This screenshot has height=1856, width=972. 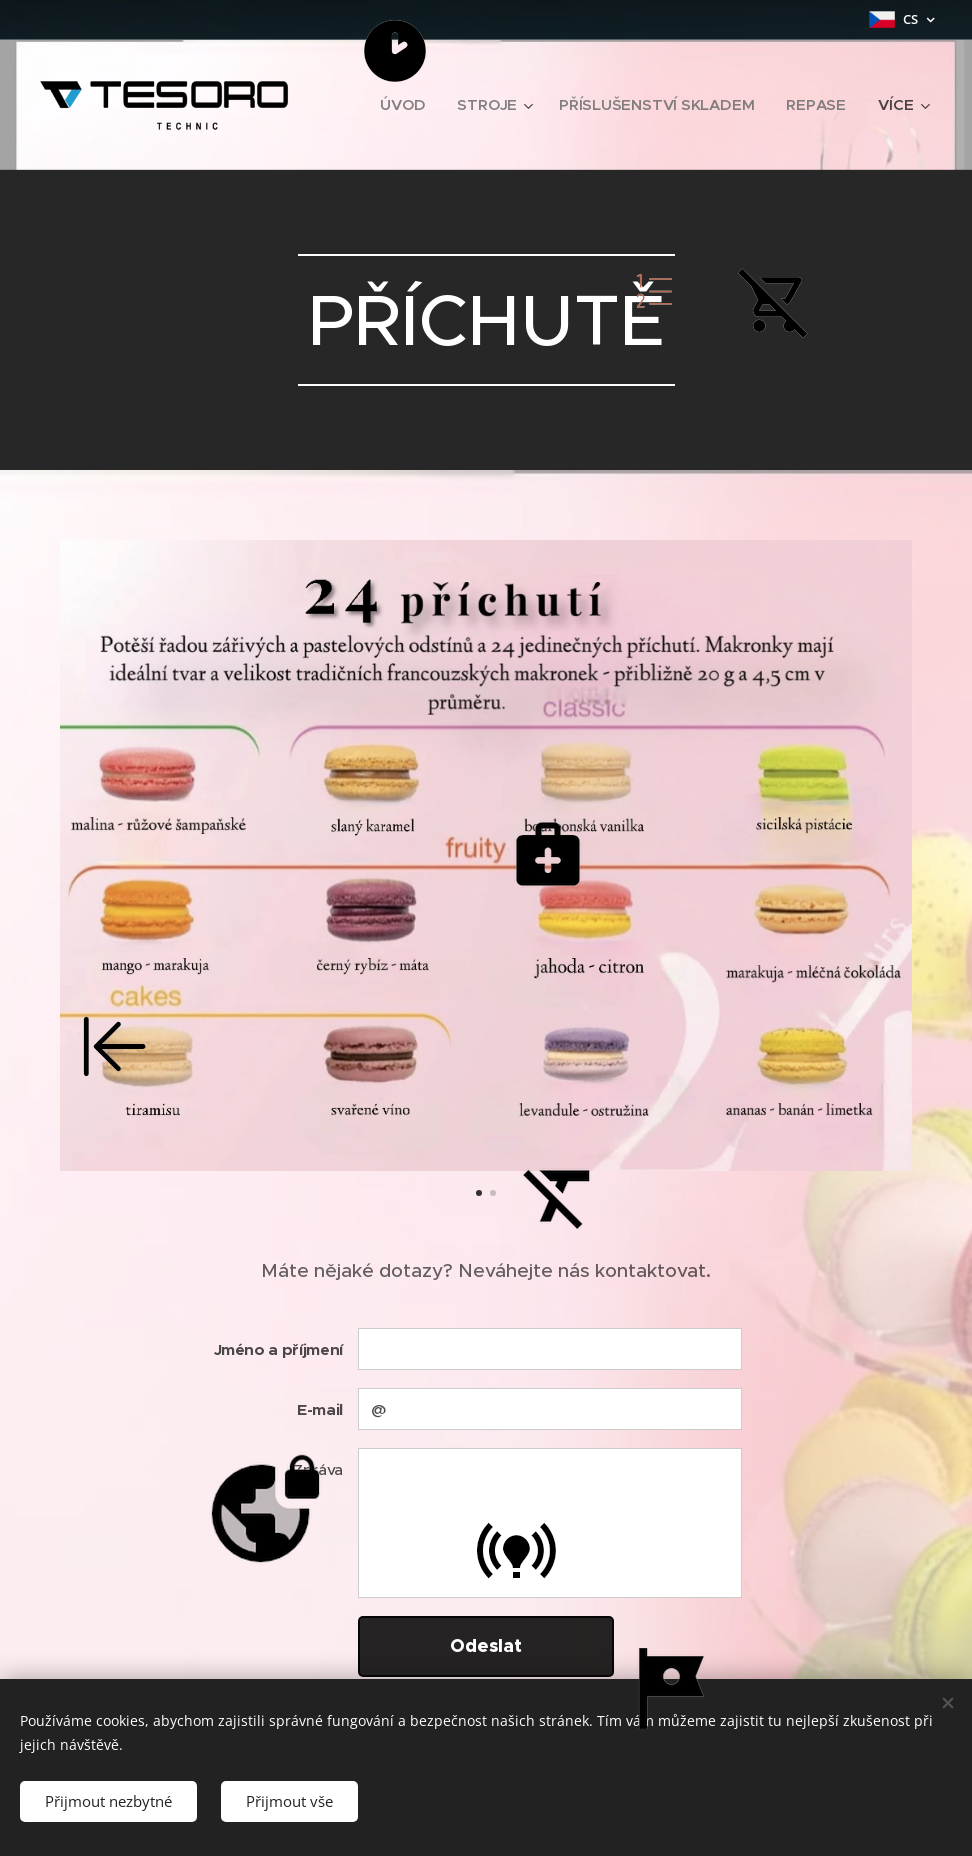 I want to click on go back to the beginning, so click(x=113, y=1046).